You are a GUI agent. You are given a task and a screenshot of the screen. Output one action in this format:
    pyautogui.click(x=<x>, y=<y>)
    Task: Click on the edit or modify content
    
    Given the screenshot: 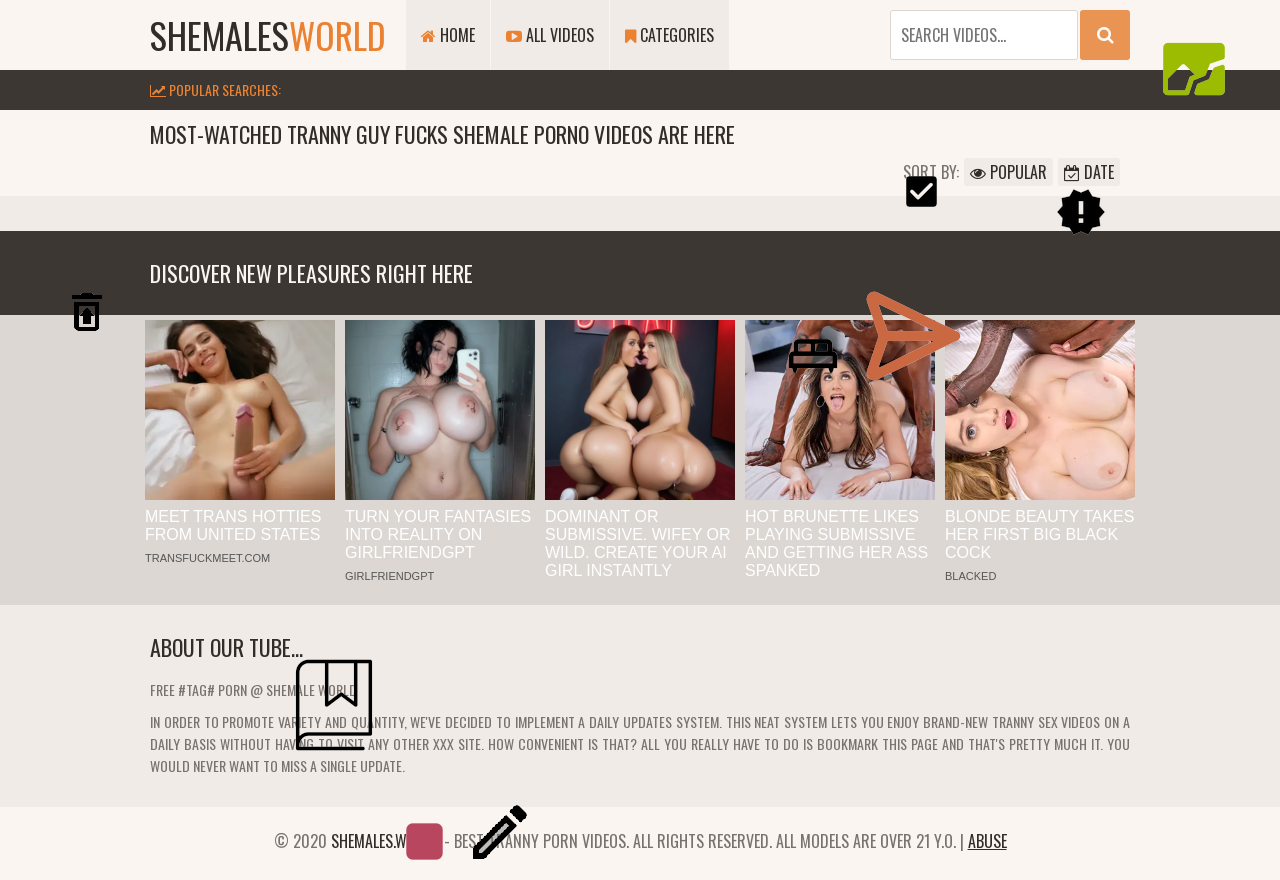 What is the action you would take?
    pyautogui.click(x=500, y=832)
    